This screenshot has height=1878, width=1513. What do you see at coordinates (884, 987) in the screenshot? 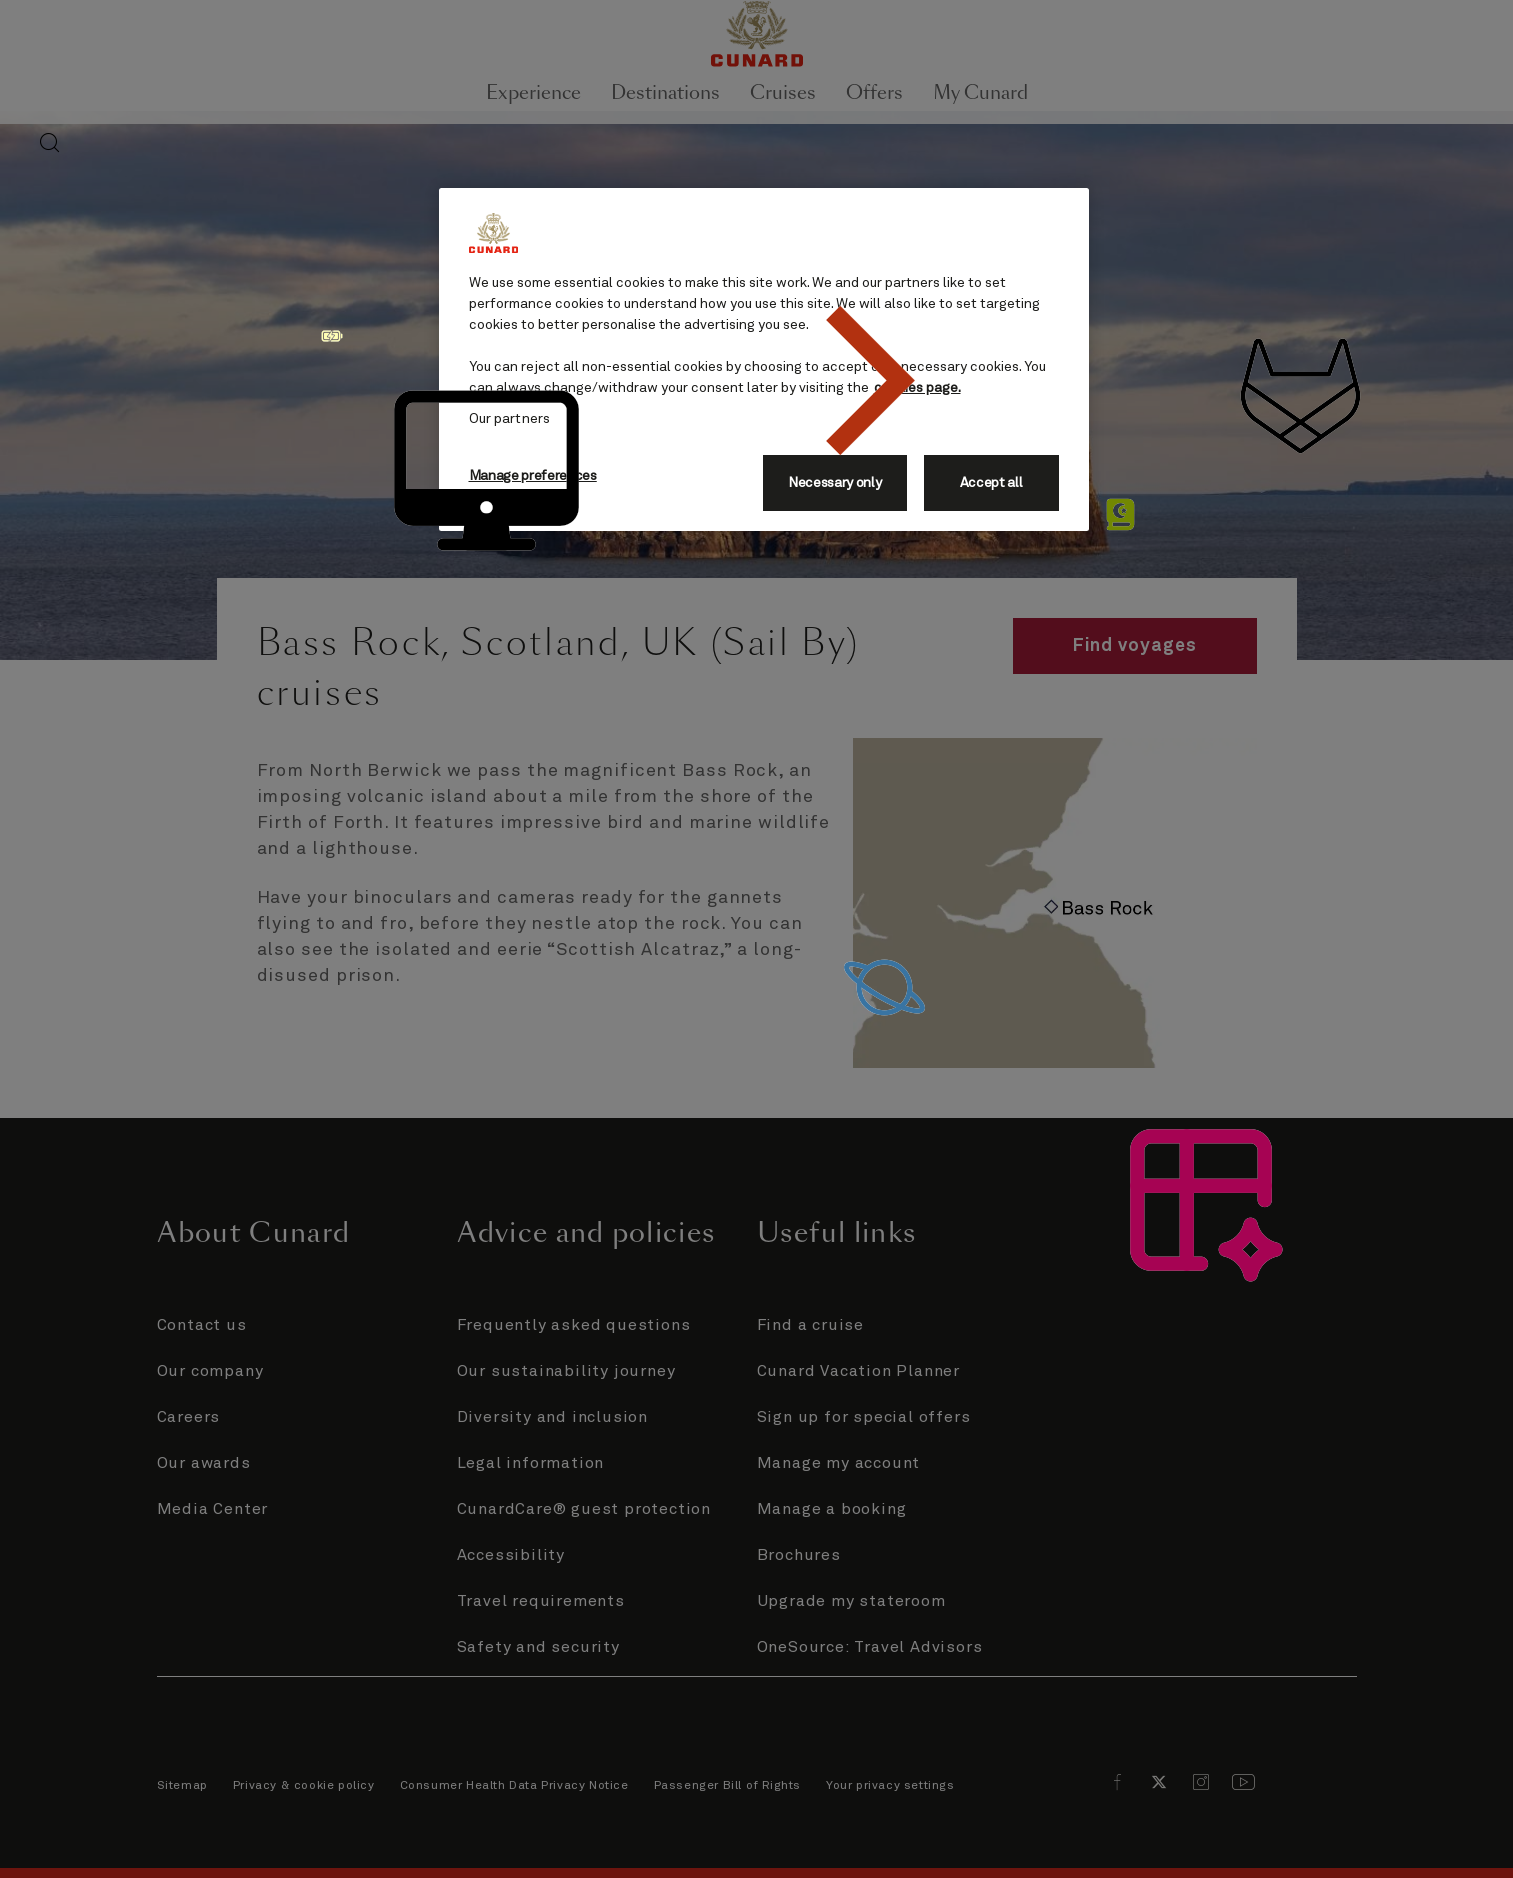
I see `explore global or worldwide content` at bounding box center [884, 987].